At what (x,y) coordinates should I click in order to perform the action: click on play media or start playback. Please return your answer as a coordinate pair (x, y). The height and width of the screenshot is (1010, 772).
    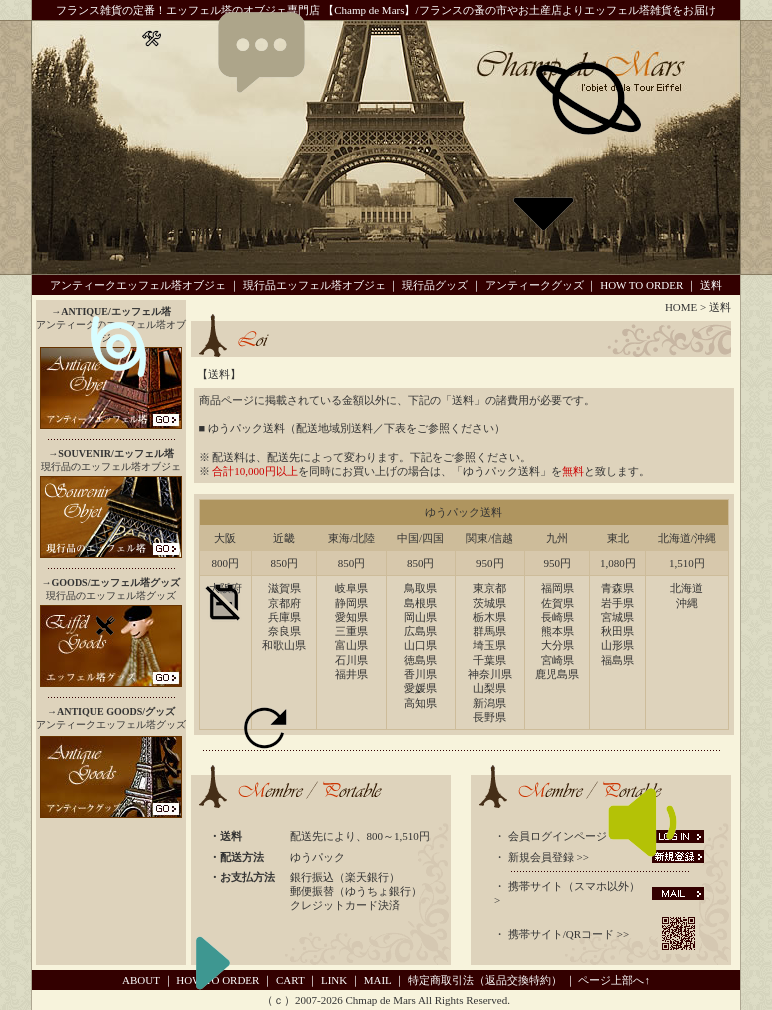
    Looking at the image, I should click on (213, 963).